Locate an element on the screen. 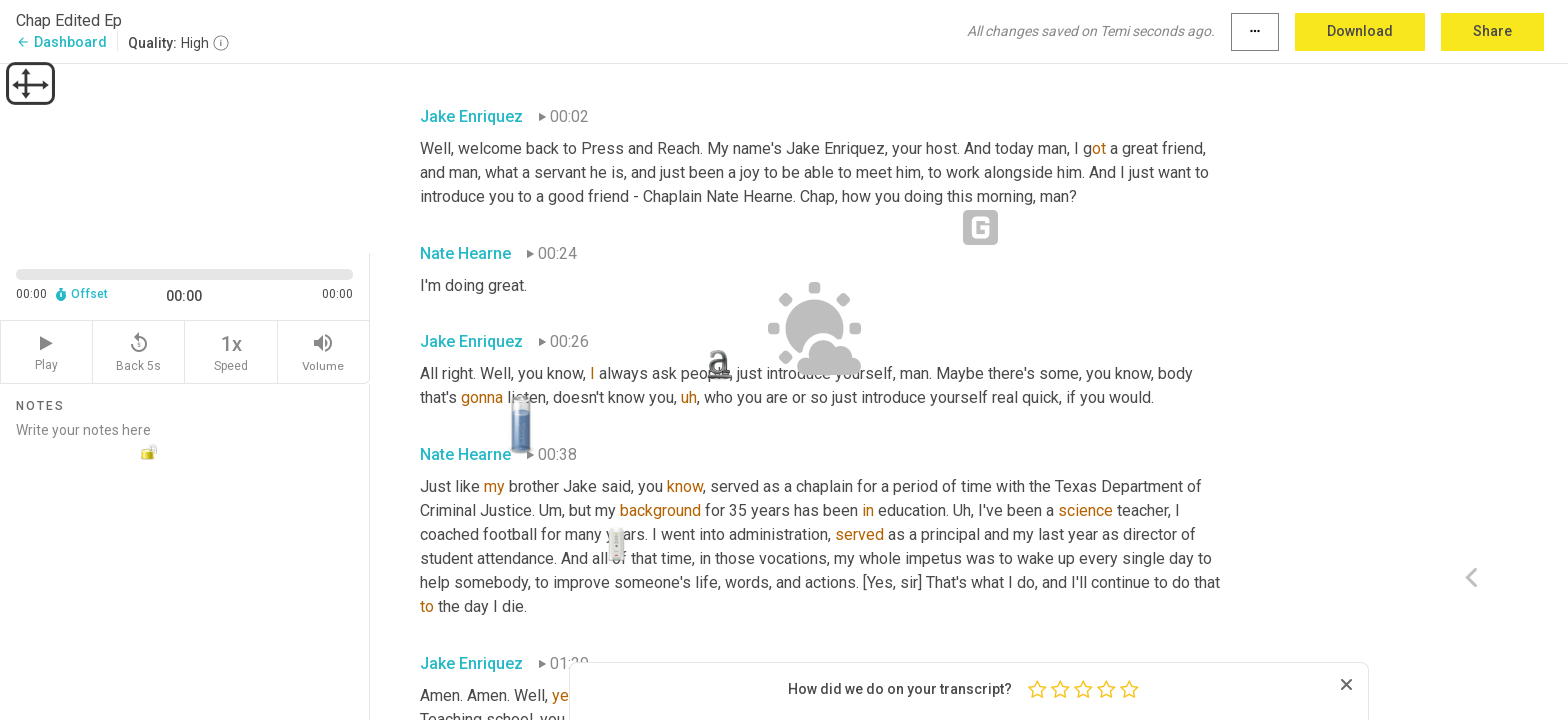  indicates partly cloudy weather conditions is located at coordinates (814, 328).